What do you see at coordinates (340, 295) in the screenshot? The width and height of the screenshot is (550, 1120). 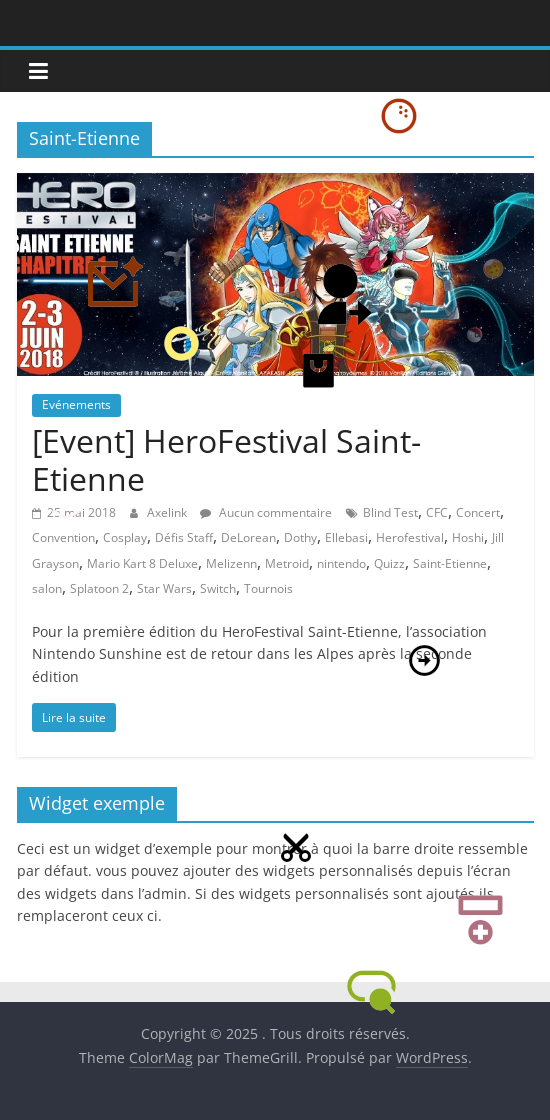 I see `share user profile with others` at bounding box center [340, 295].